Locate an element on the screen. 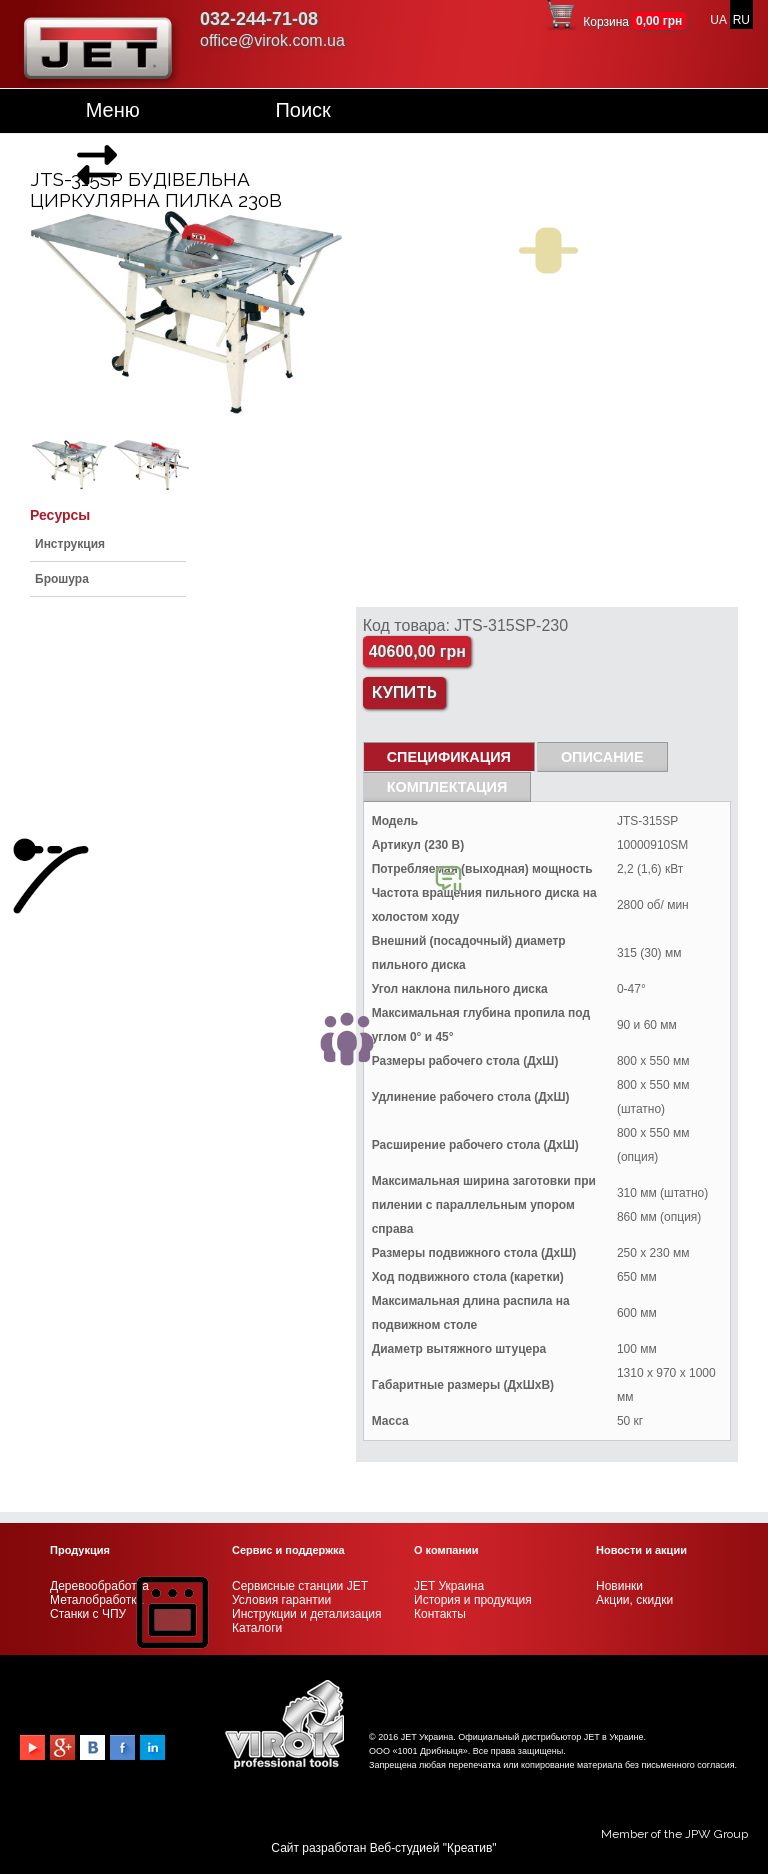 The height and width of the screenshot is (1874, 768). access oven controls in a smart home app is located at coordinates (172, 1612).